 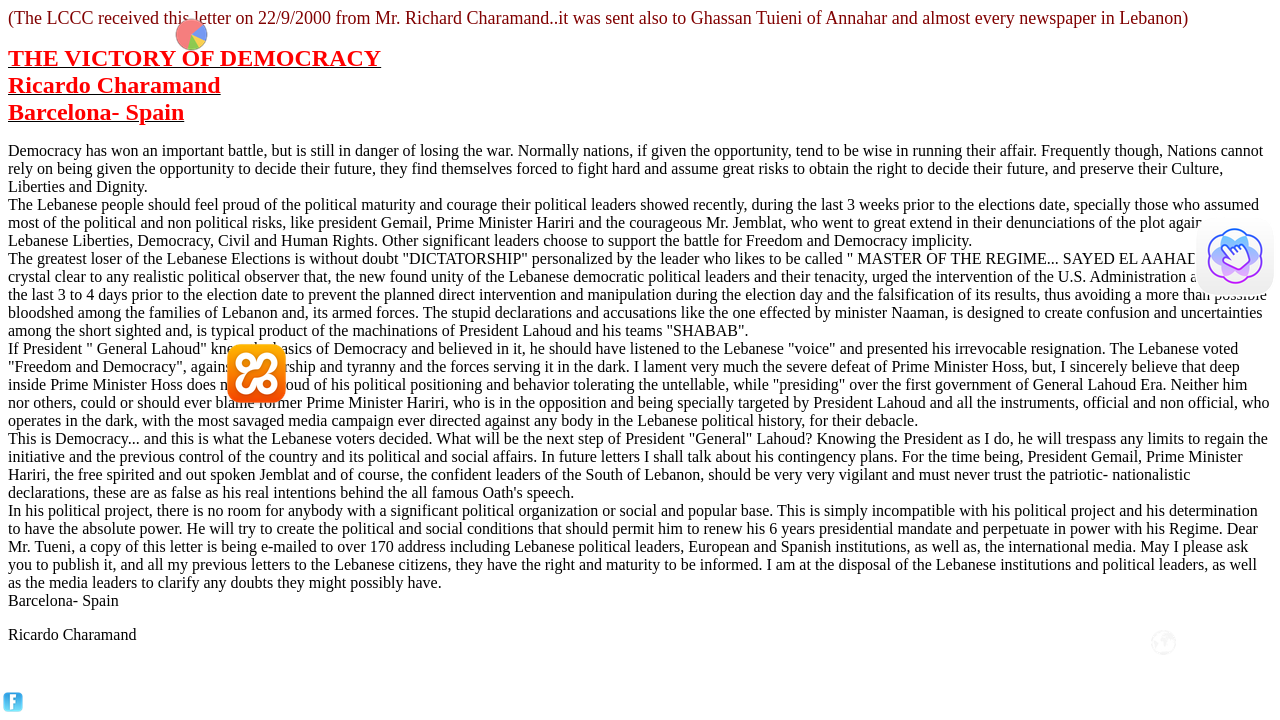 I want to click on open Gluon Scene Builder application, so click(x=1233, y=257).